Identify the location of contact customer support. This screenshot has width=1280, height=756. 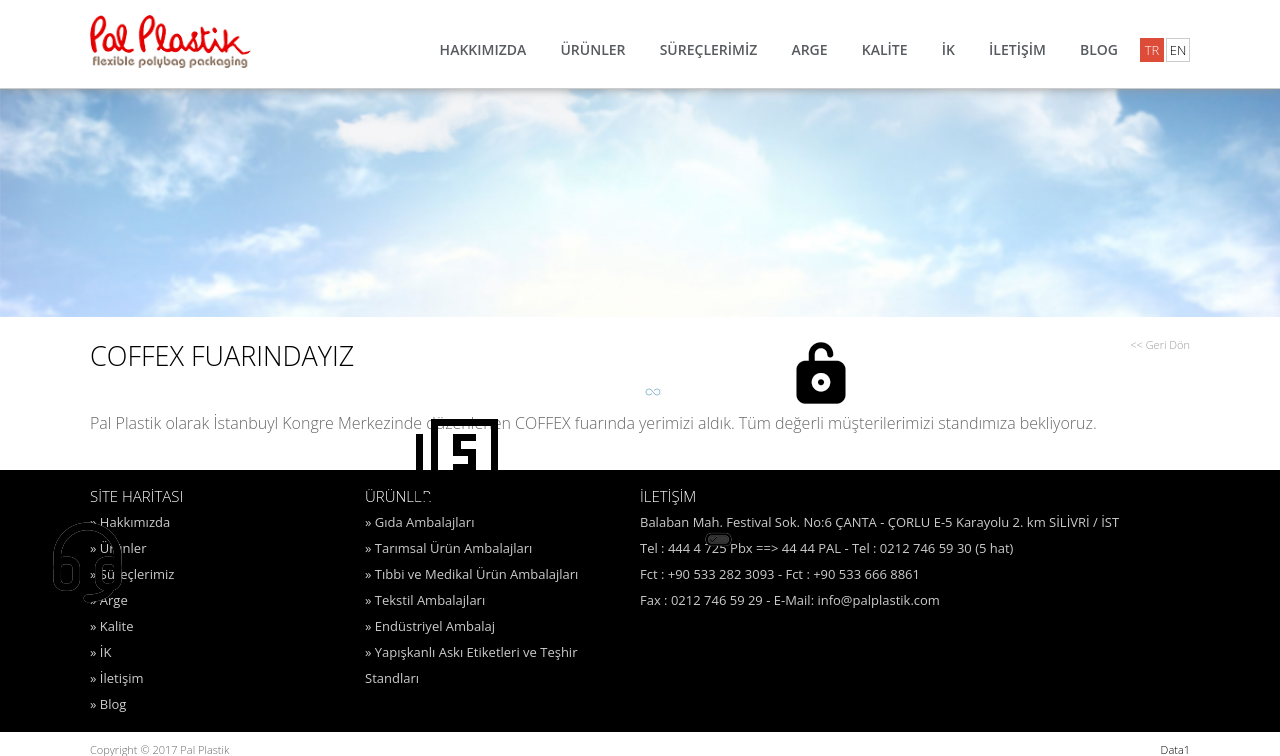
(87, 560).